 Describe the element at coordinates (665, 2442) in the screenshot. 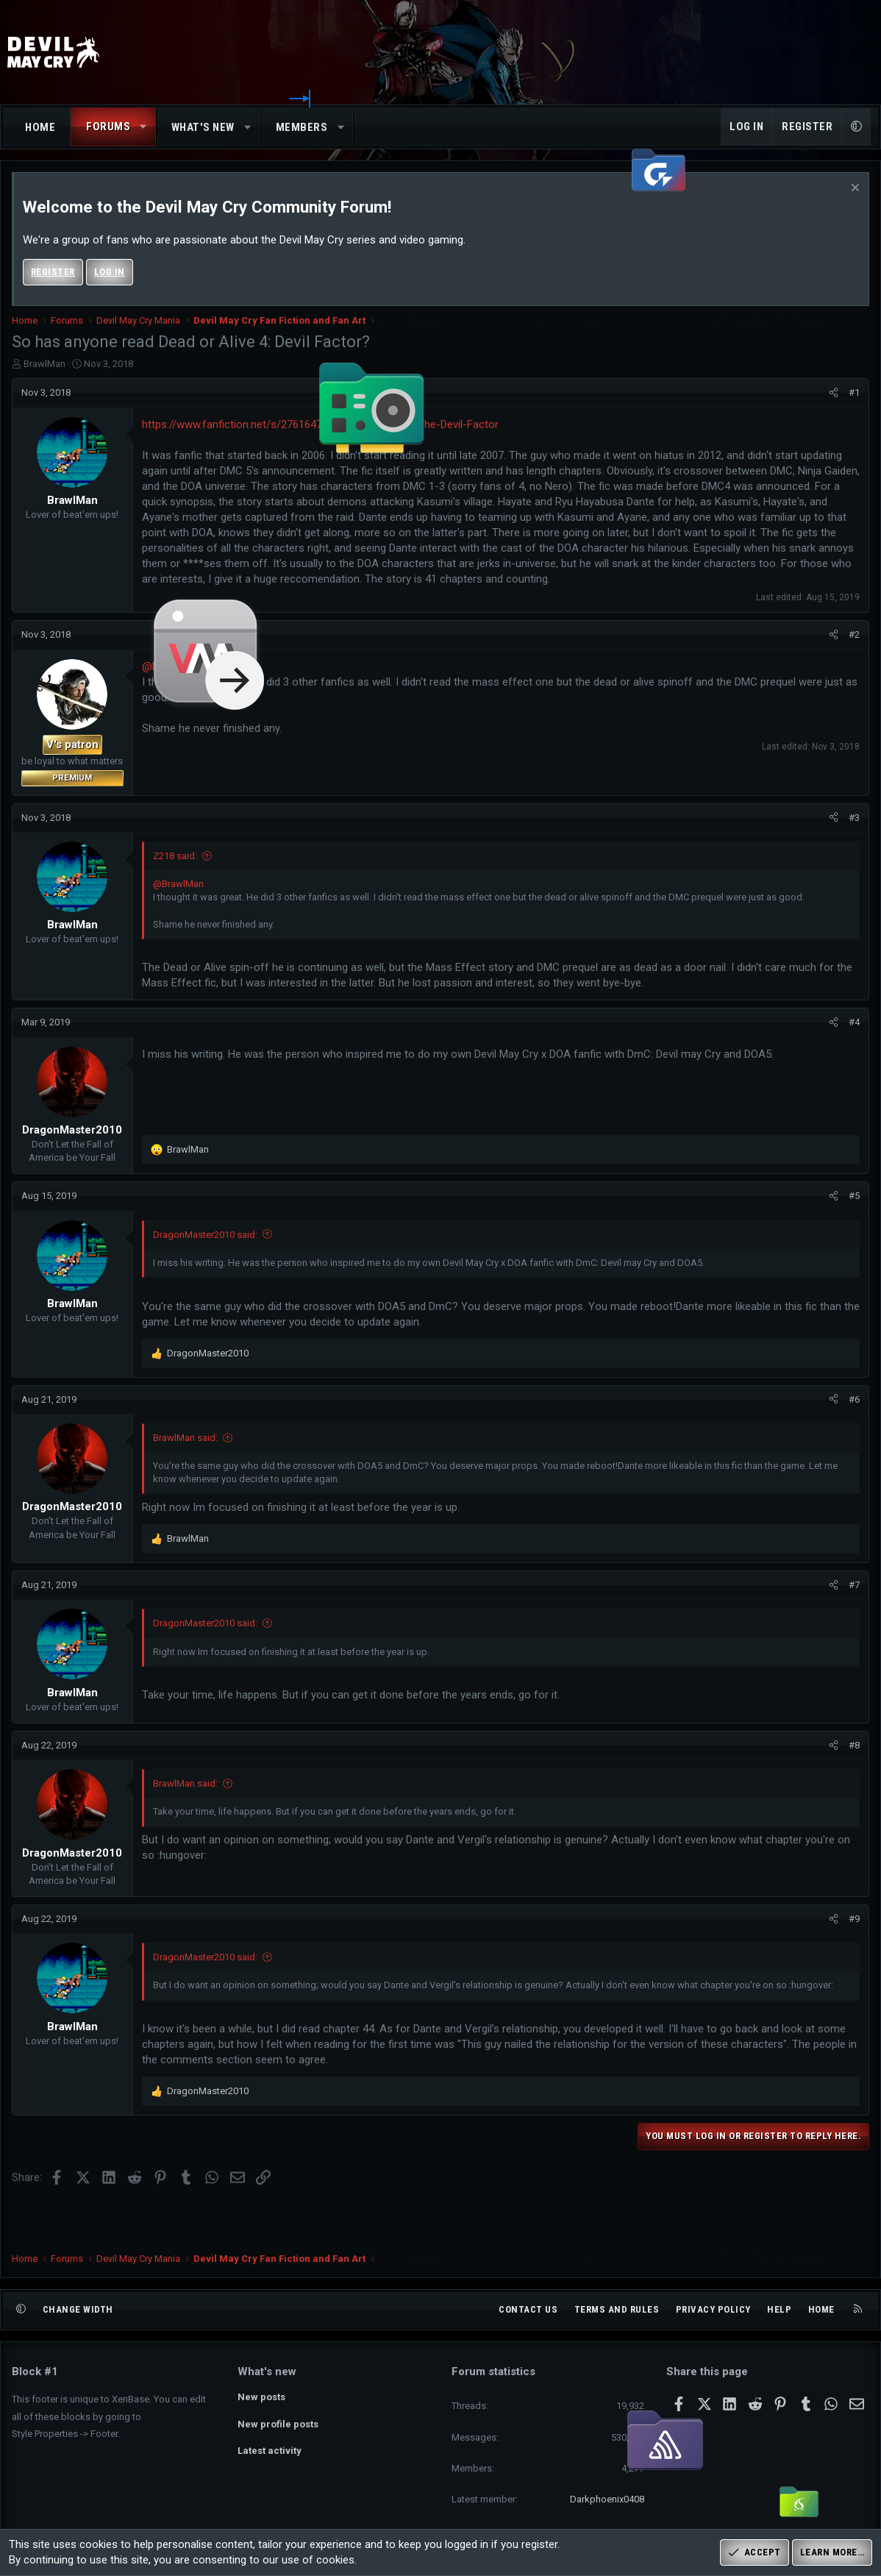

I see `folder containing sentry error monitoring projects` at that location.